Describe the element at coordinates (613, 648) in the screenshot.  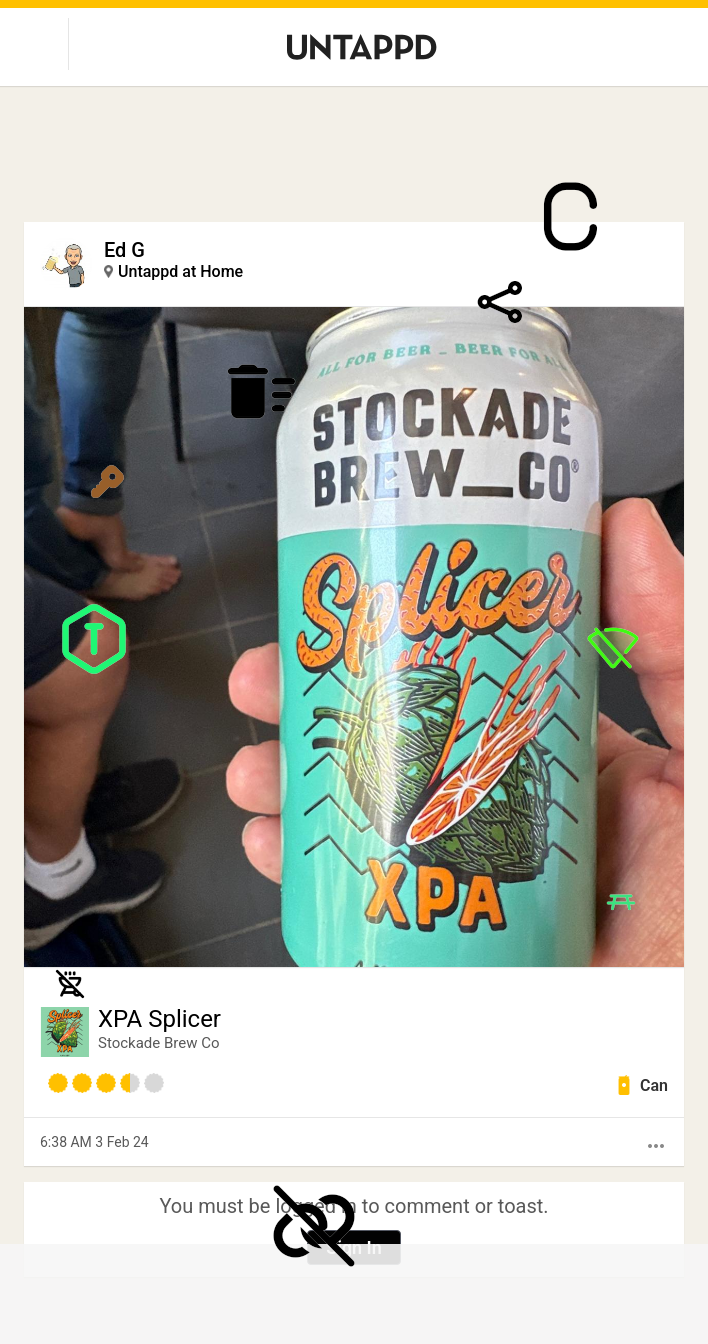
I see `indicates no wifi connection available` at that location.